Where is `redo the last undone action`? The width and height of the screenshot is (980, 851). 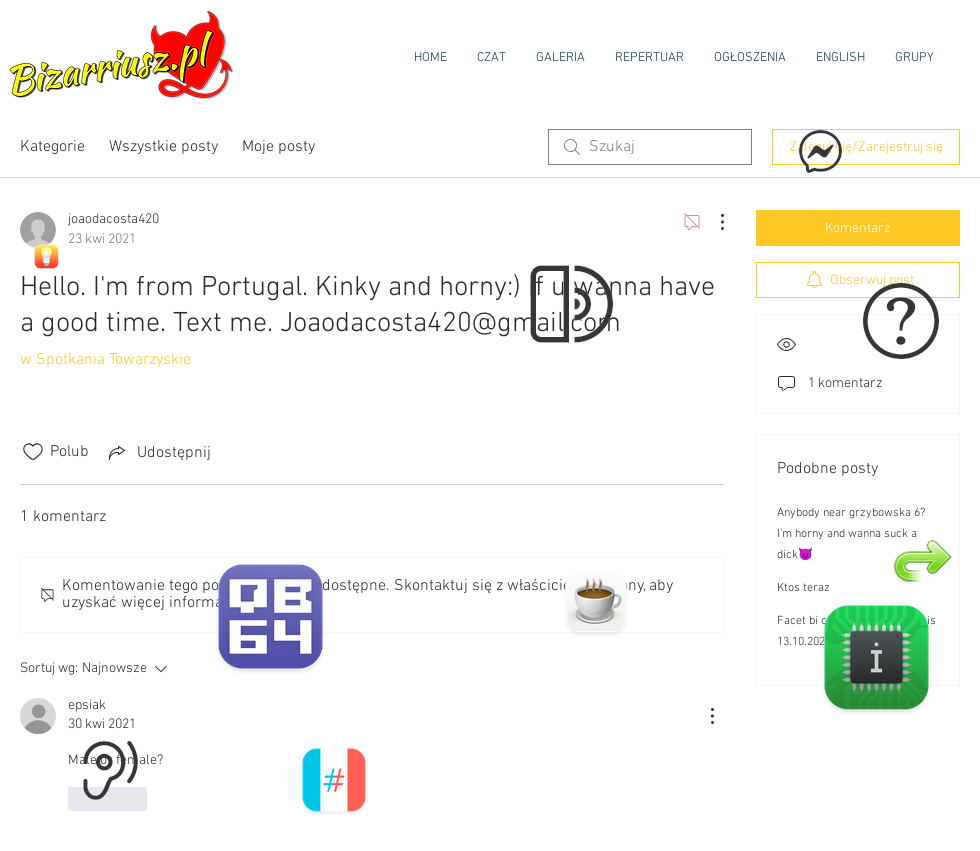
redo the last undone action is located at coordinates (923, 559).